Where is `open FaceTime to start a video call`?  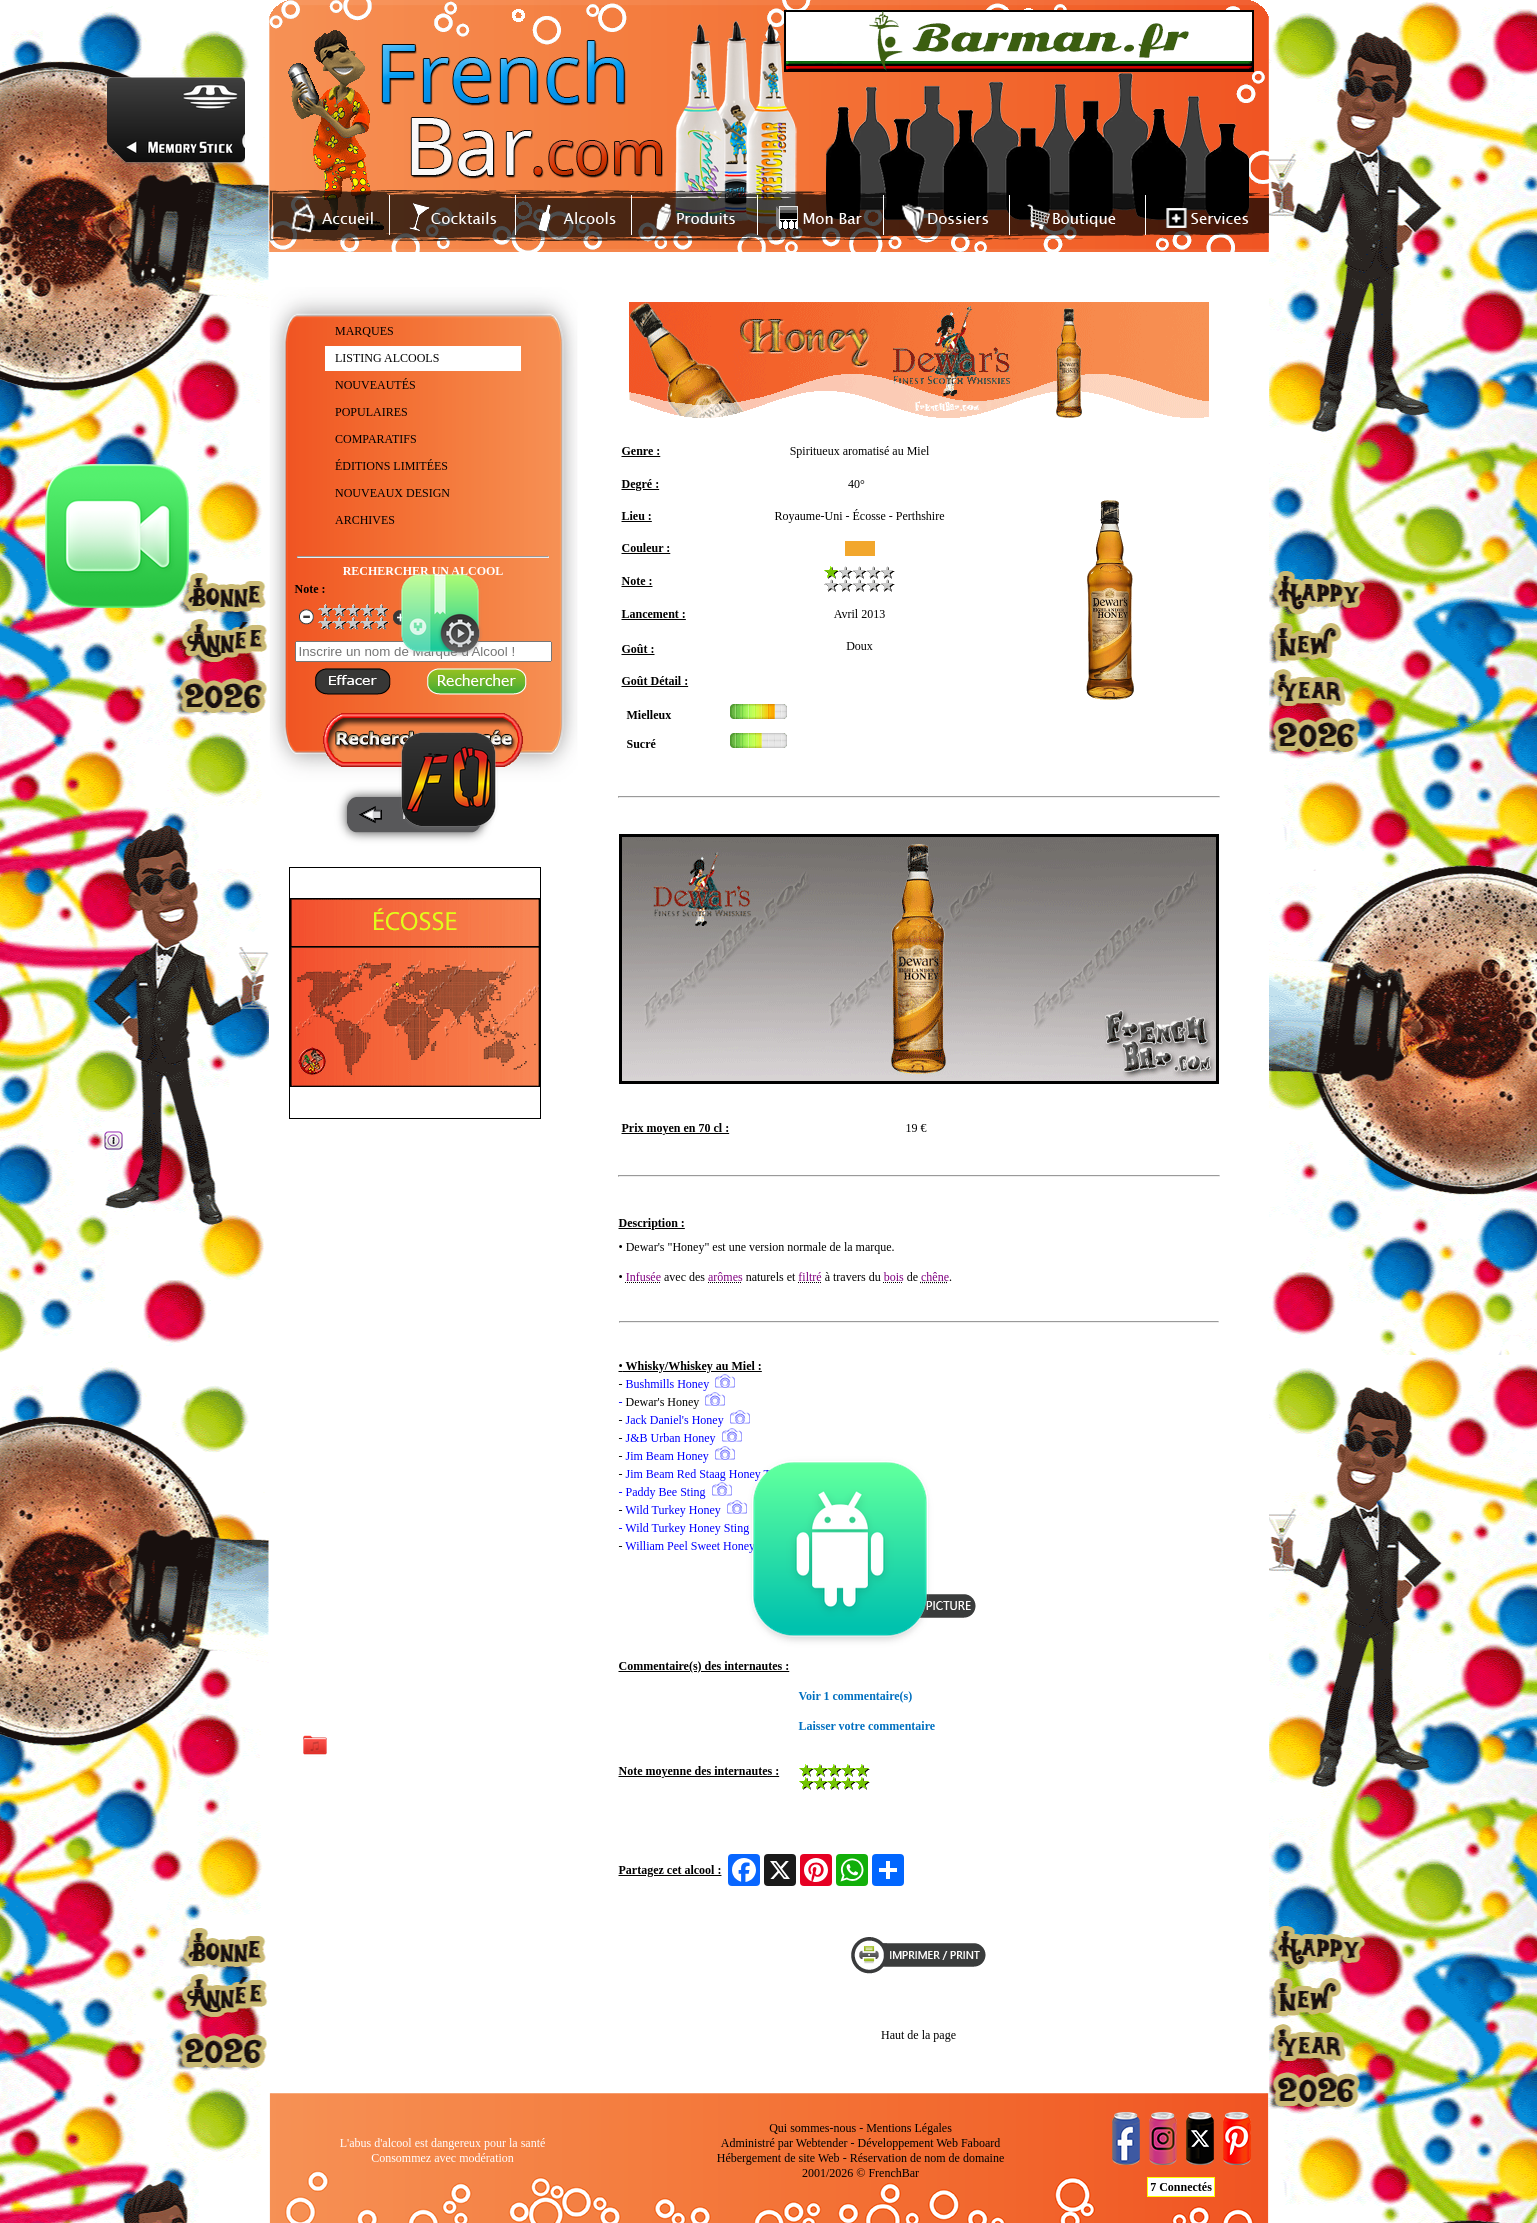 open FaceTime to start a video call is located at coordinates (117, 536).